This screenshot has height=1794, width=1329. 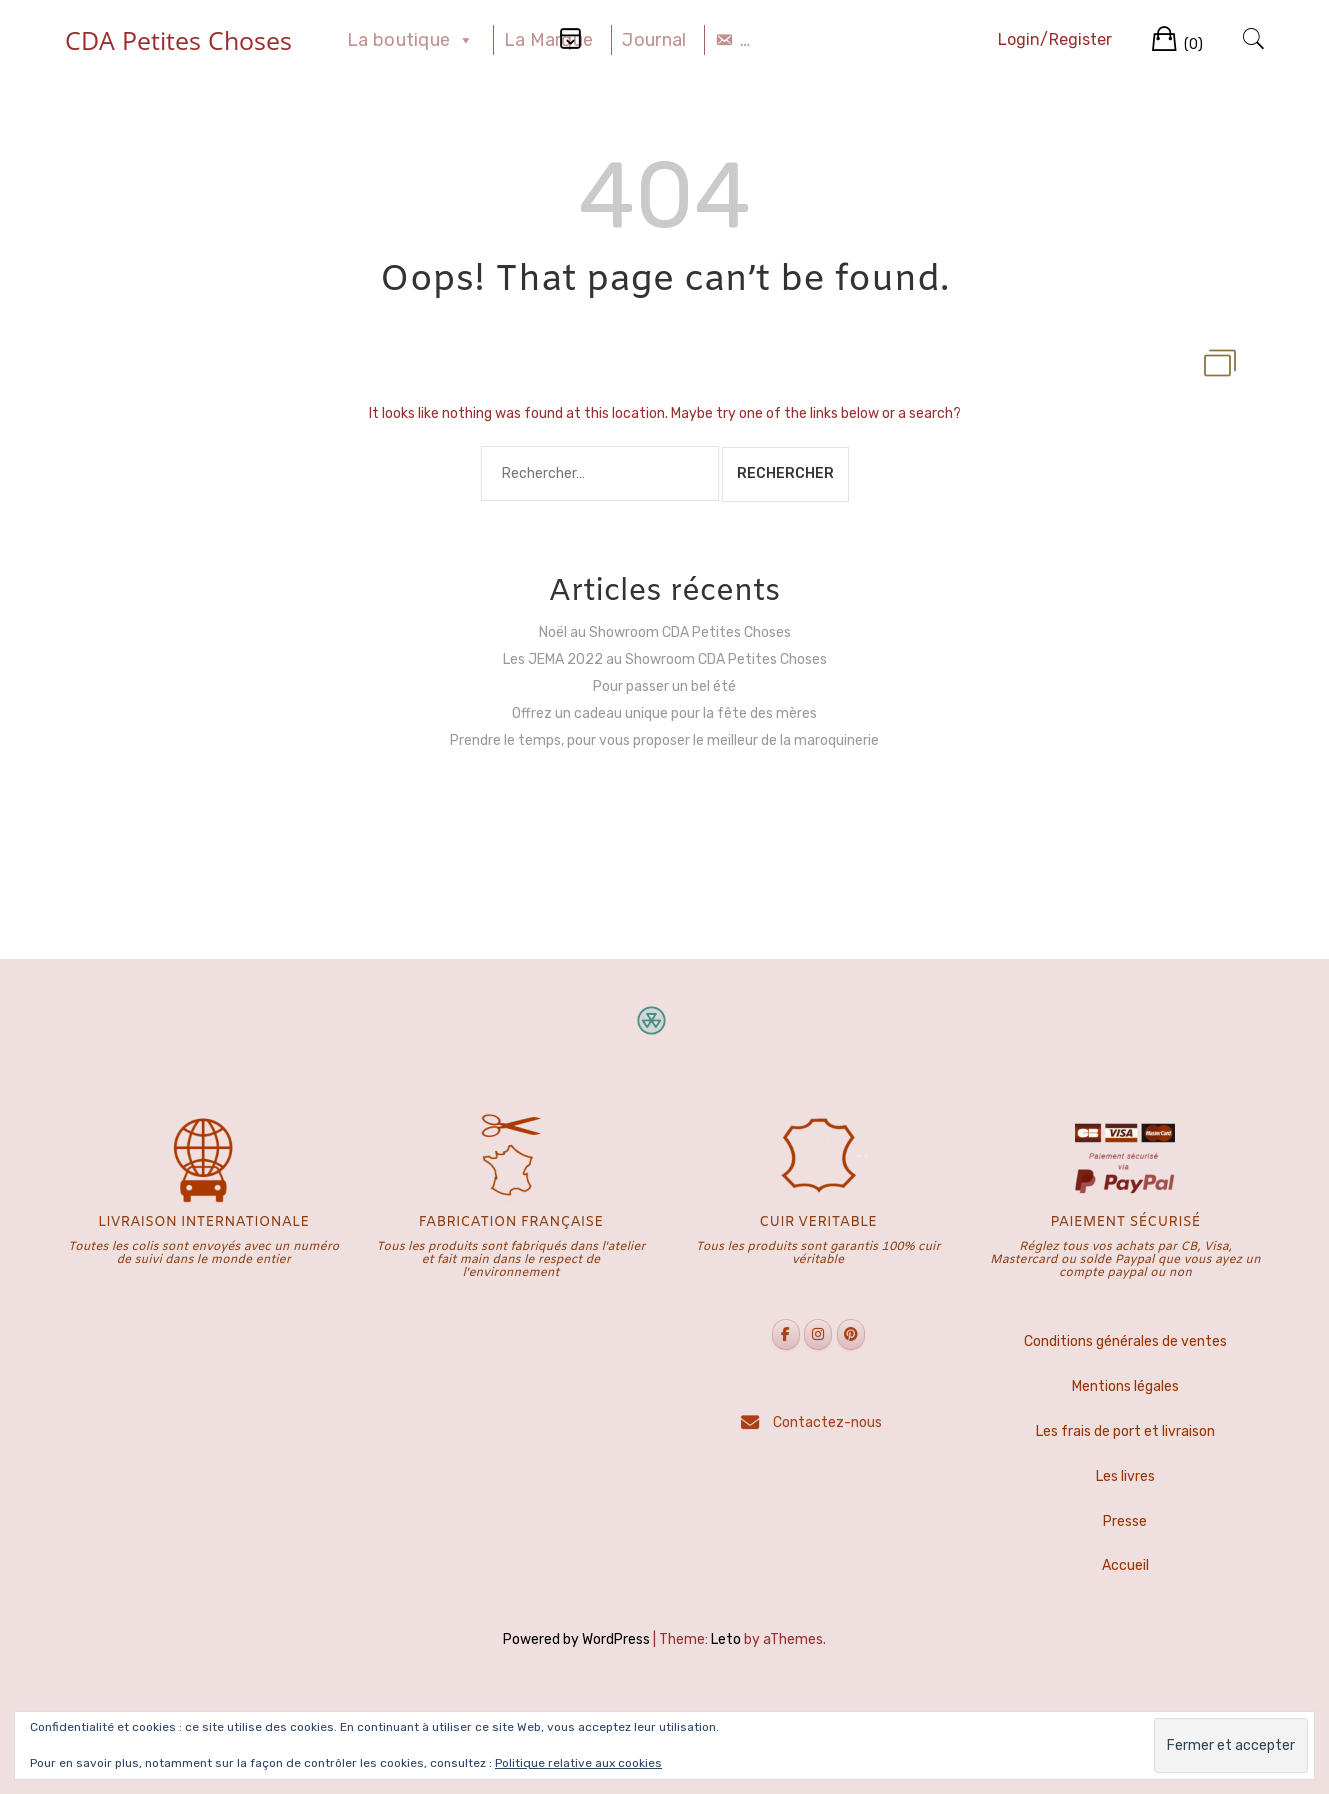 What do you see at coordinates (570, 38) in the screenshot?
I see `collapse the top panel` at bounding box center [570, 38].